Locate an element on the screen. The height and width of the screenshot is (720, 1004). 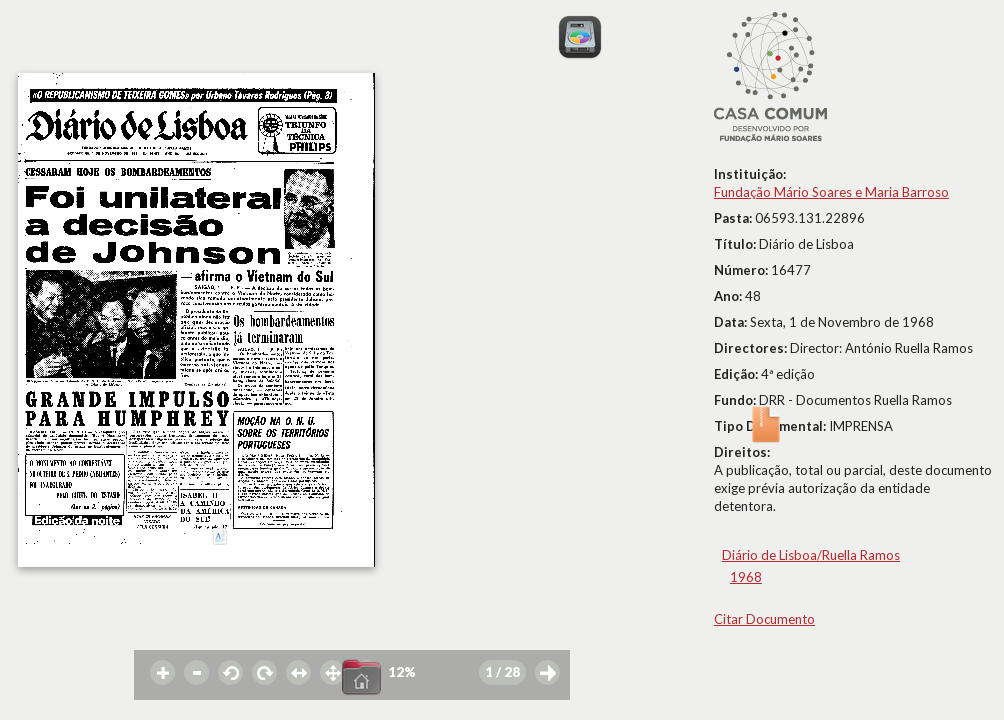
open a compressed archive file is located at coordinates (766, 425).